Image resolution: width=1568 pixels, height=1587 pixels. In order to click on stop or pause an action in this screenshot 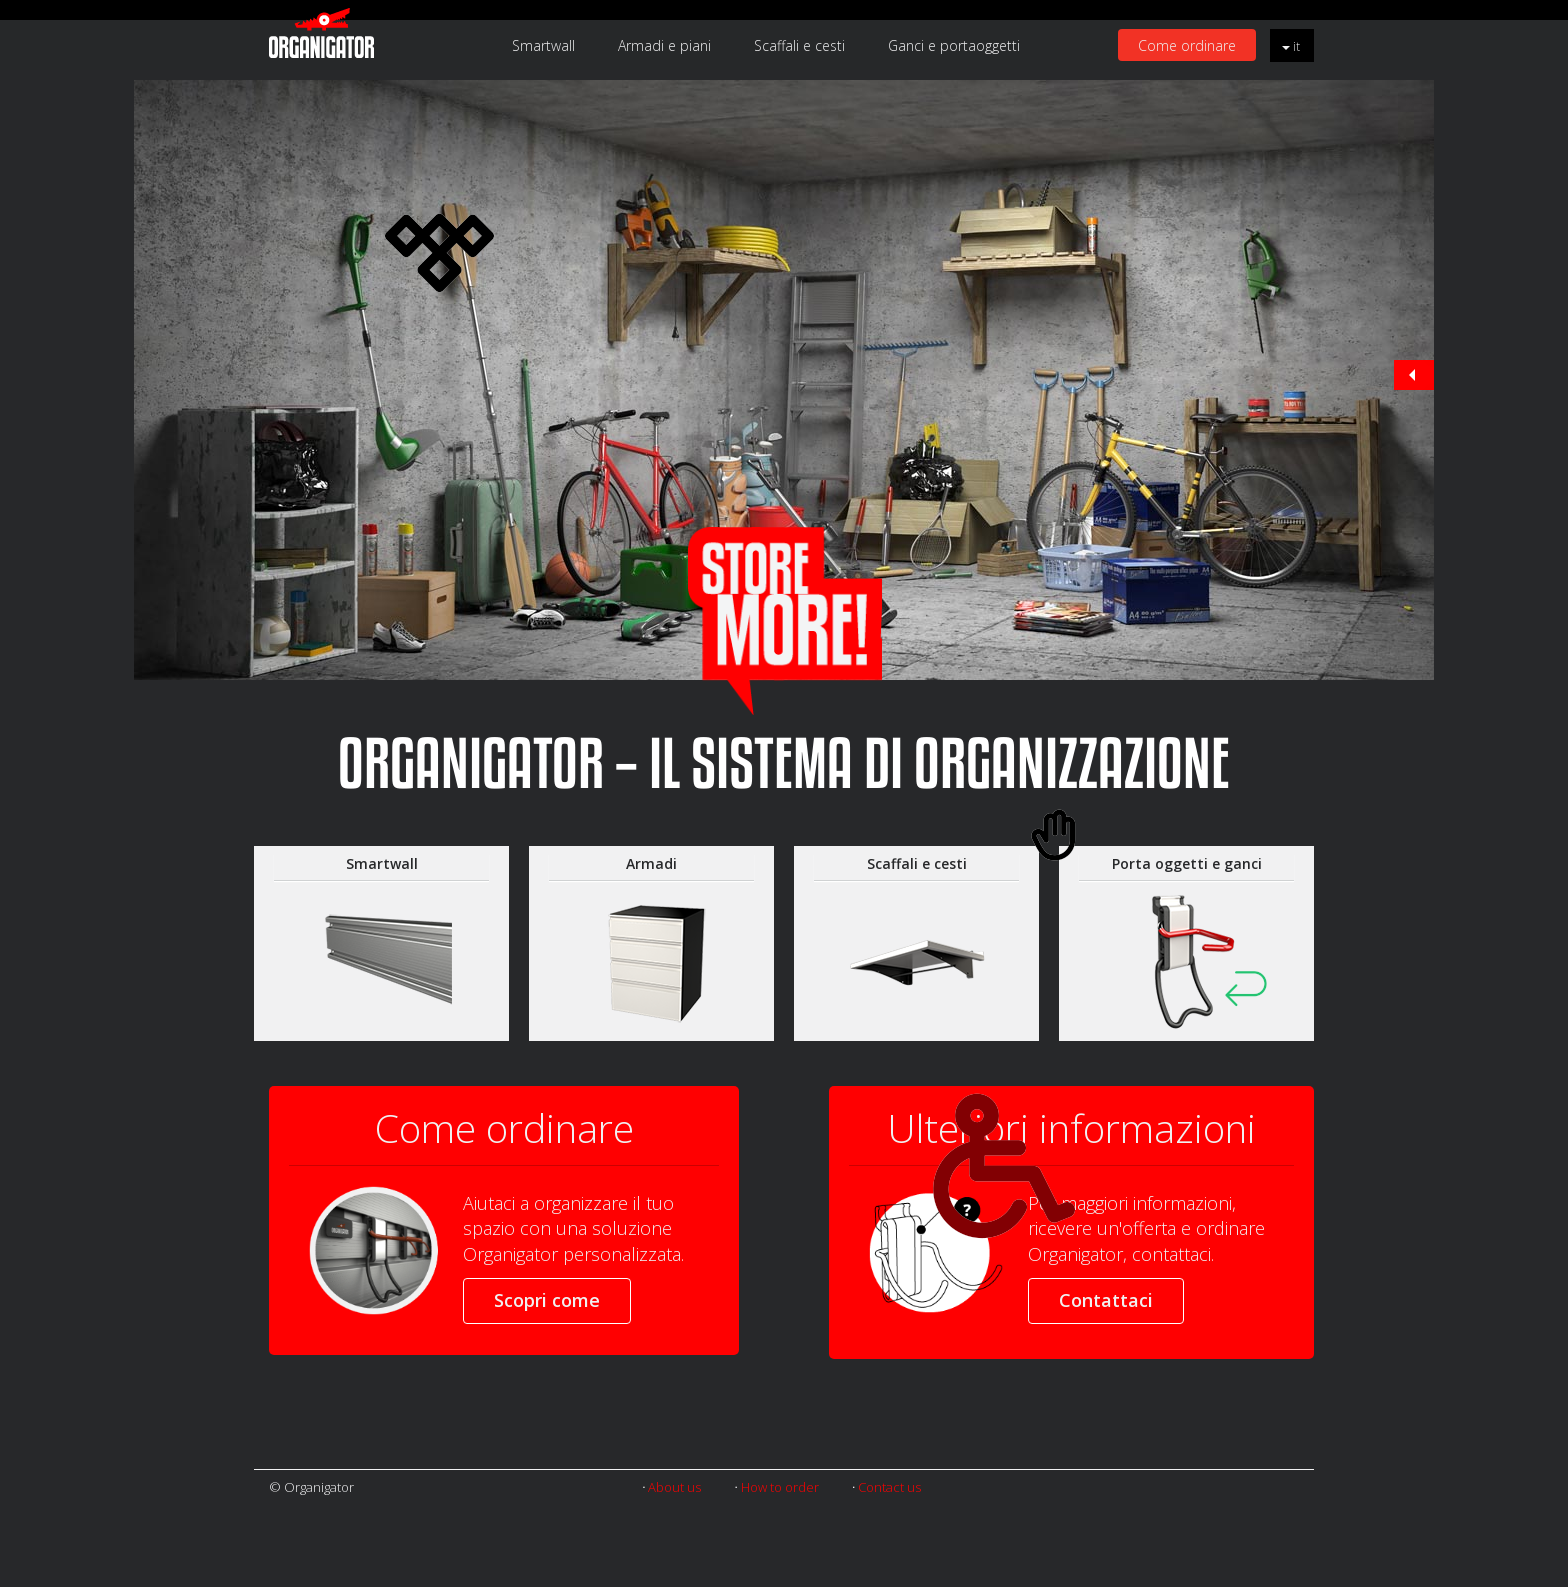, I will do `click(1055, 835)`.